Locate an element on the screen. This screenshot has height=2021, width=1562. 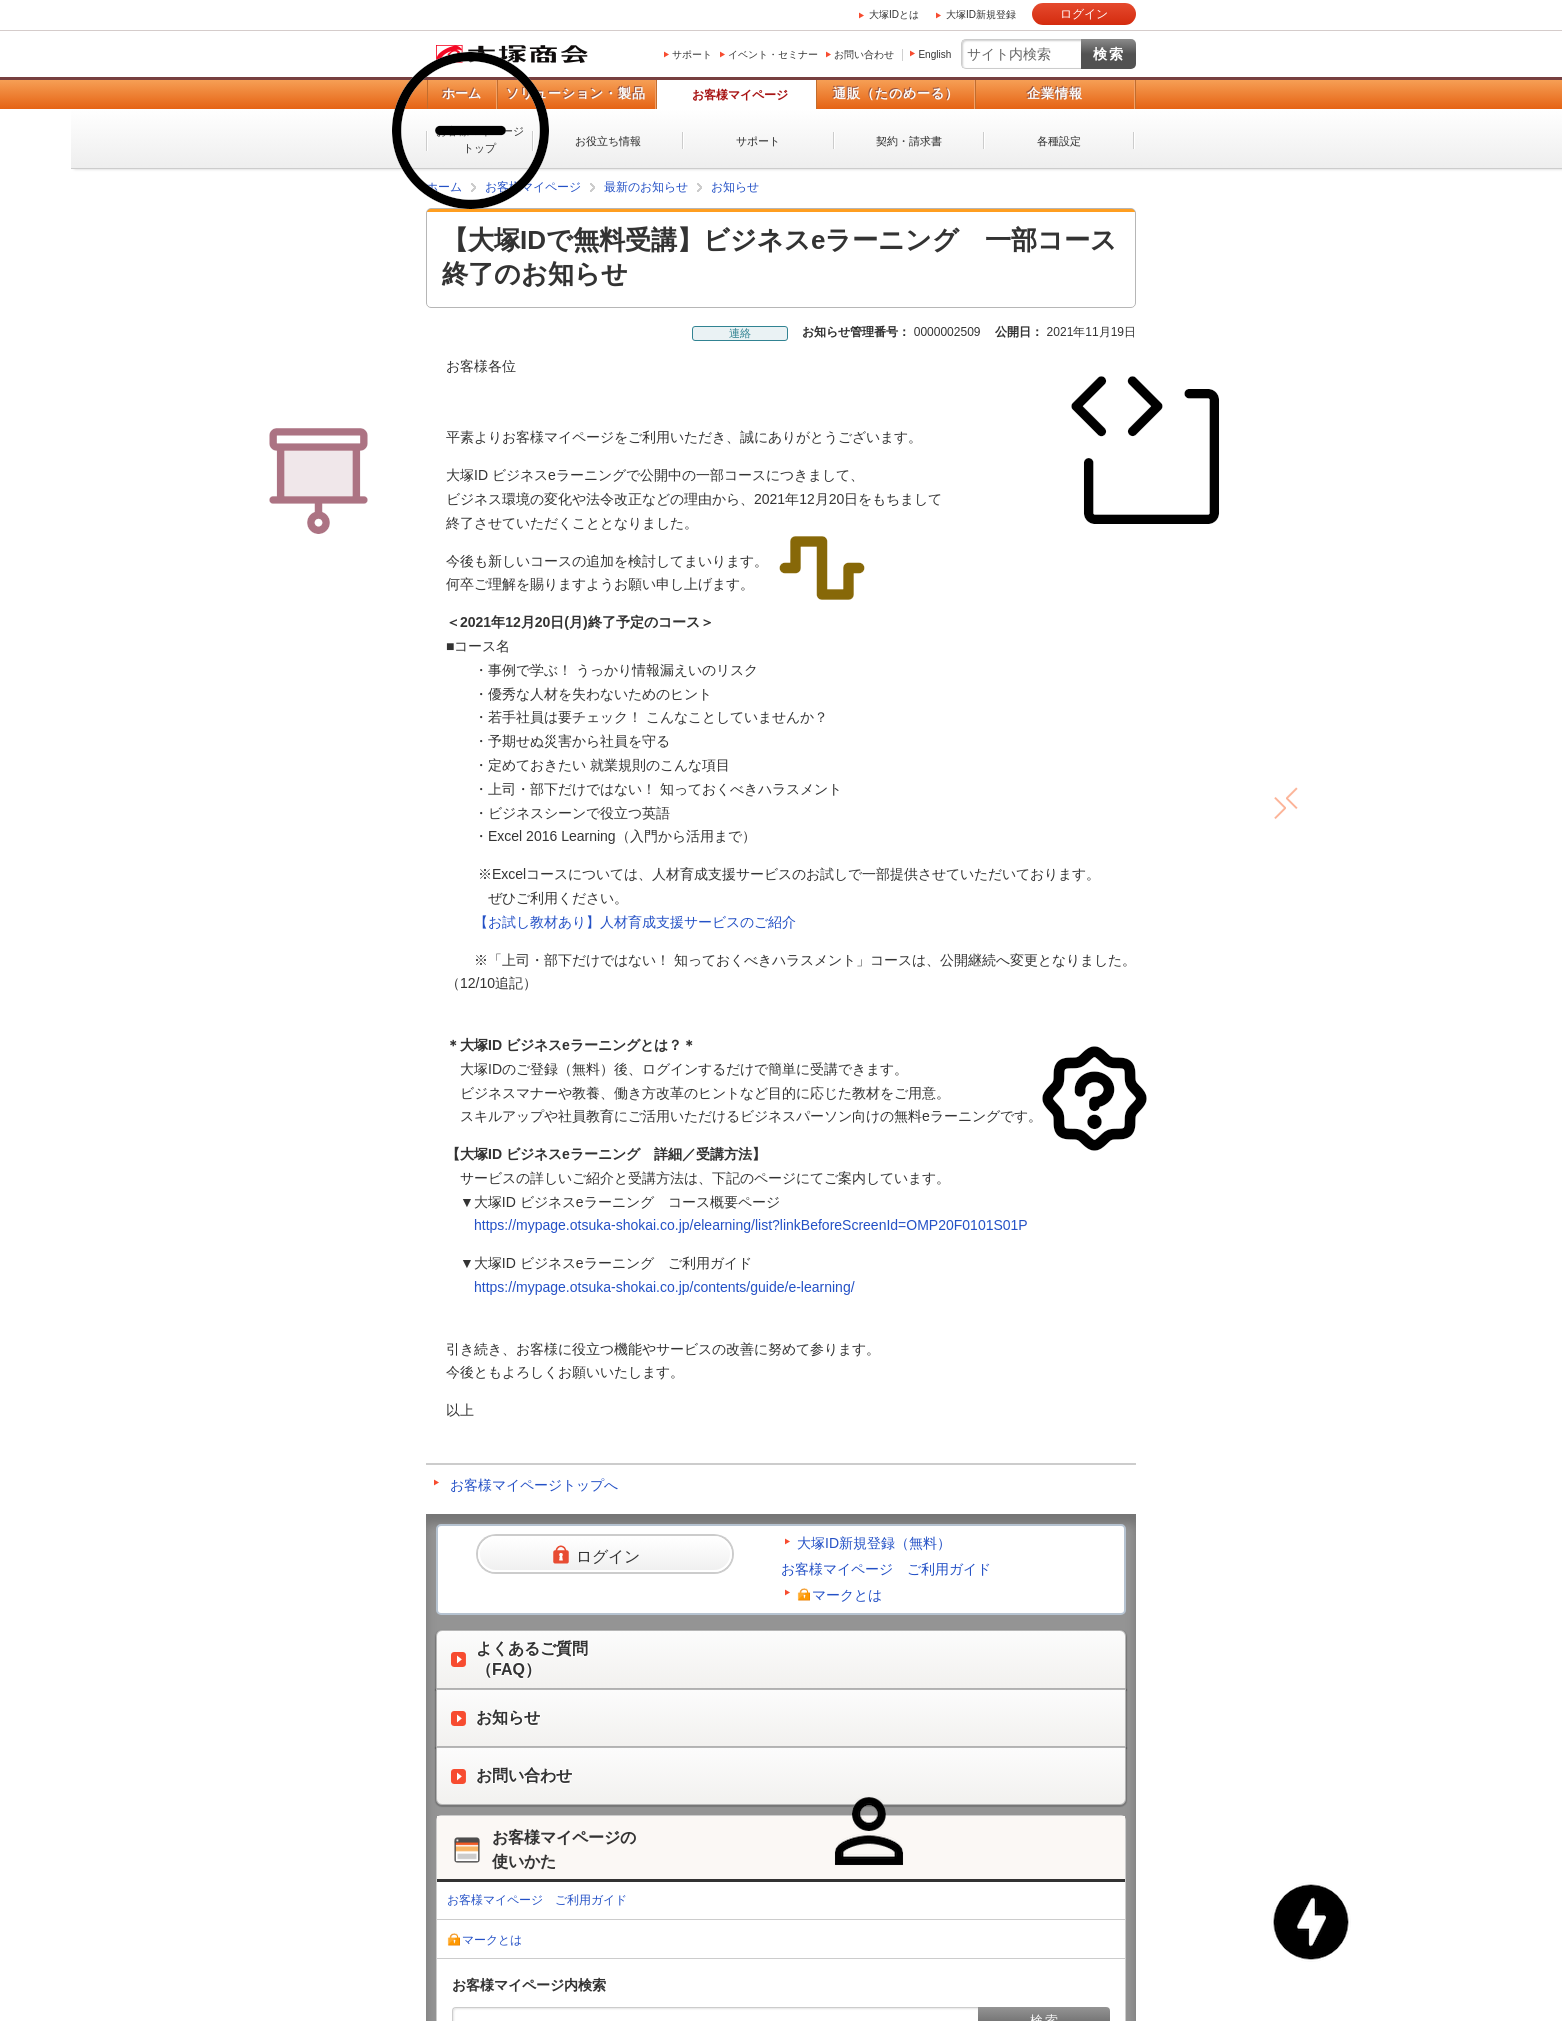
remove an item from a list or cart is located at coordinates (470, 130).